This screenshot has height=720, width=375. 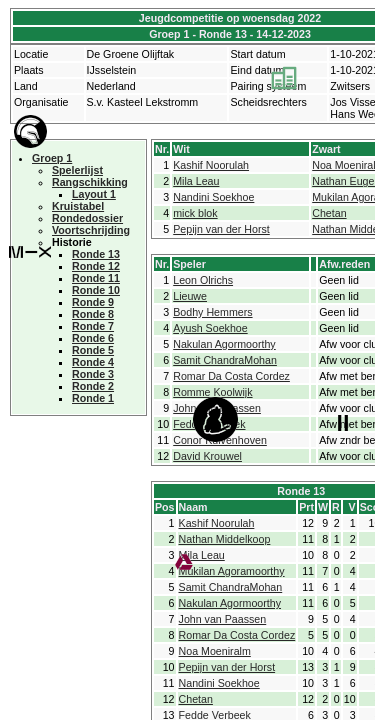 What do you see at coordinates (184, 562) in the screenshot?
I see `open Google Drive` at bounding box center [184, 562].